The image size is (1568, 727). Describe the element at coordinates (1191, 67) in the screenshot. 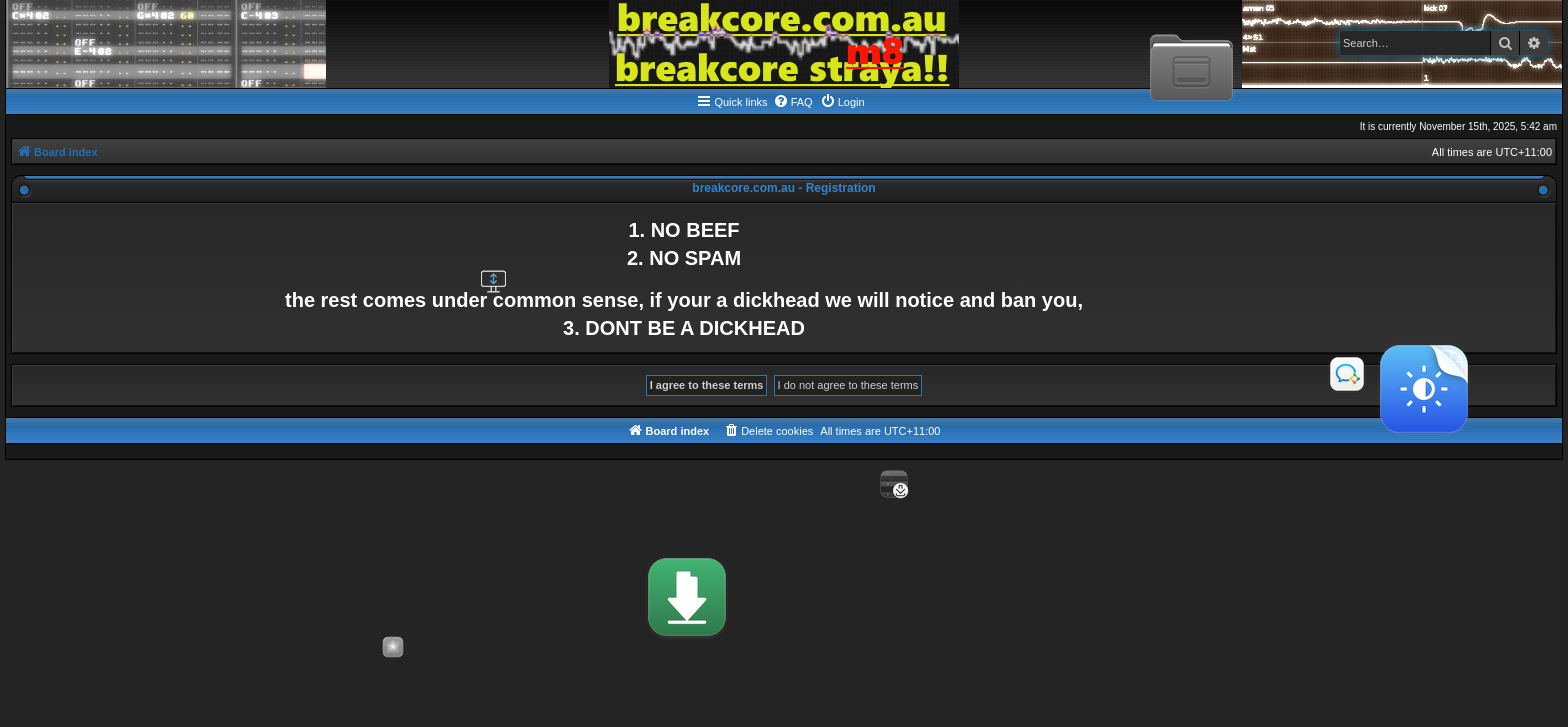

I see `open desktop folder` at that location.